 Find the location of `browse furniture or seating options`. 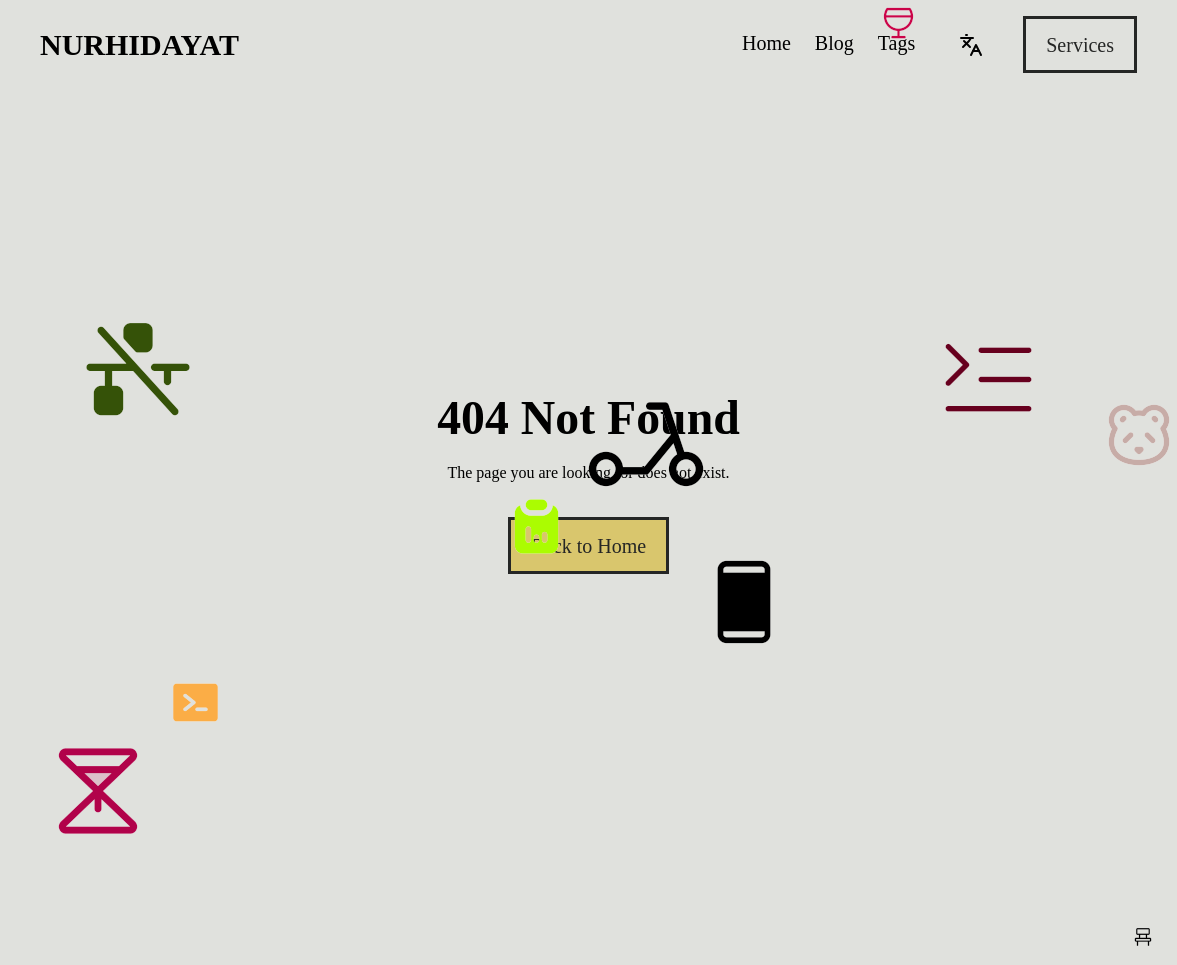

browse furniture or seating options is located at coordinates (1143, 937).